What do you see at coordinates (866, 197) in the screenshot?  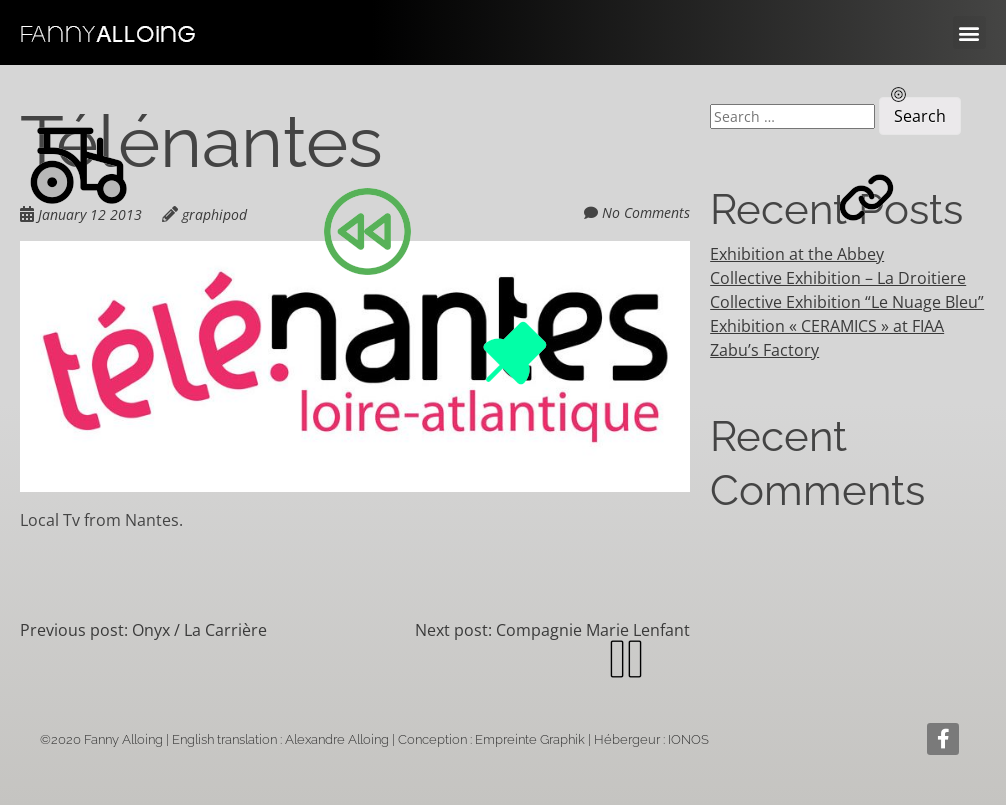 I see `copy or share a link` at bounding box center [866, 197].